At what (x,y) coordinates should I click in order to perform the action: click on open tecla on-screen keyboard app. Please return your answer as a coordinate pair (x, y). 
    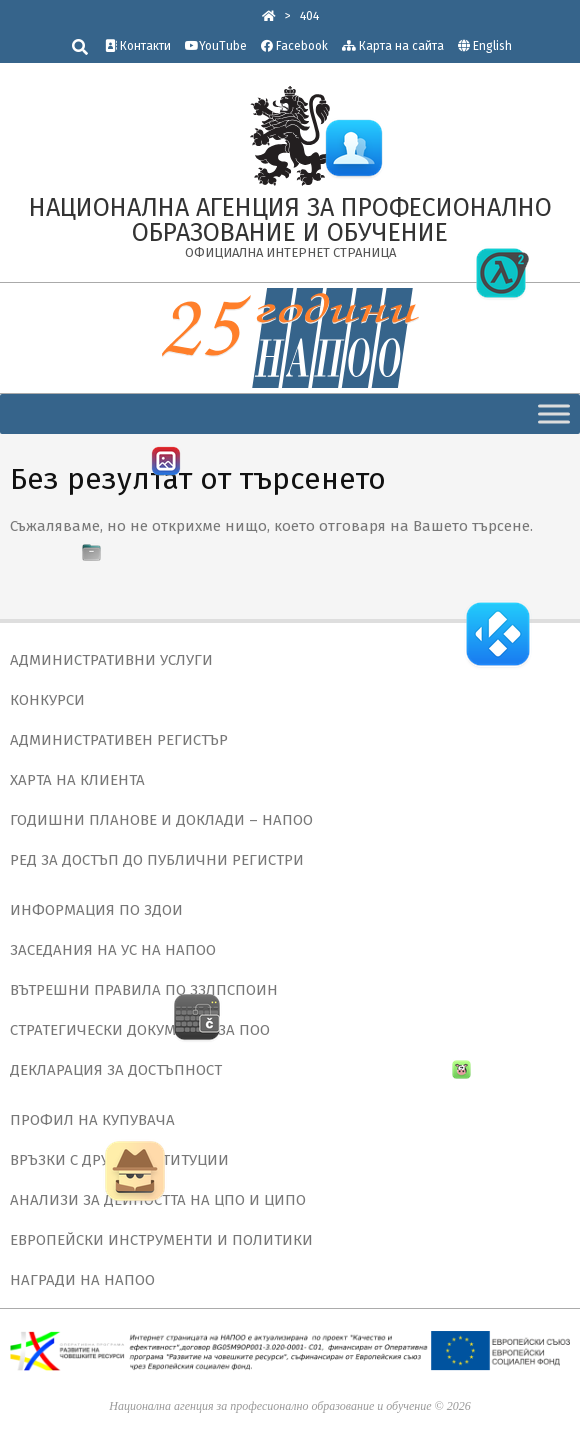
    Looking at the image, I should click on (197, 1017).